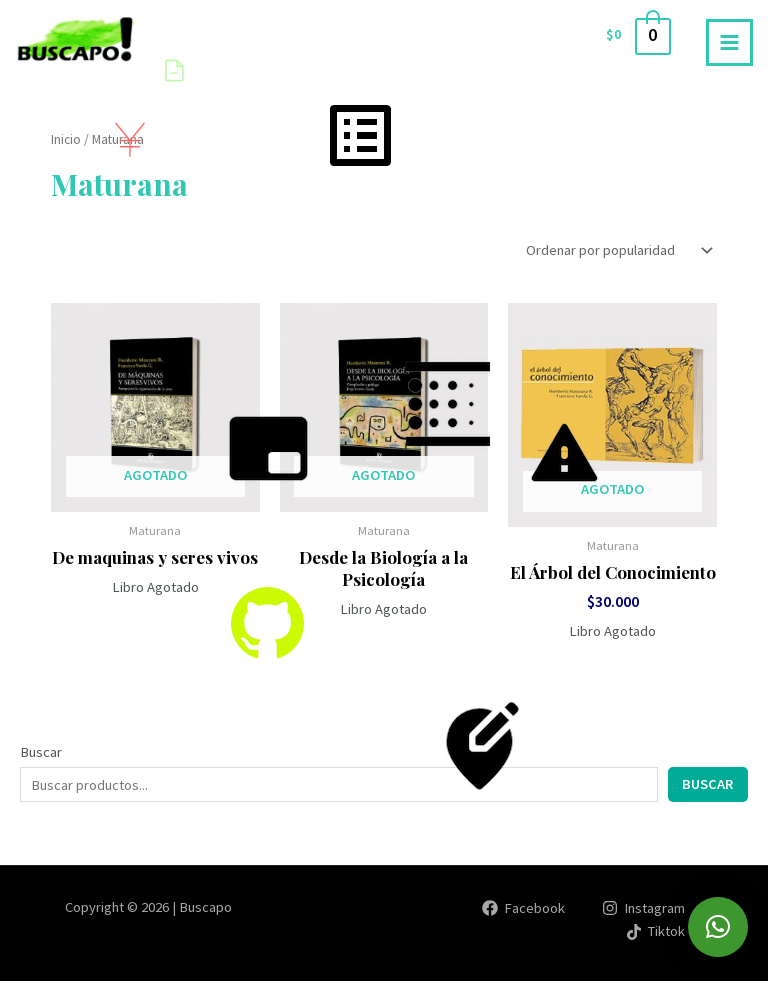 The image size is (768, 981). I want to click on edit a saved location, so click(479, 749).